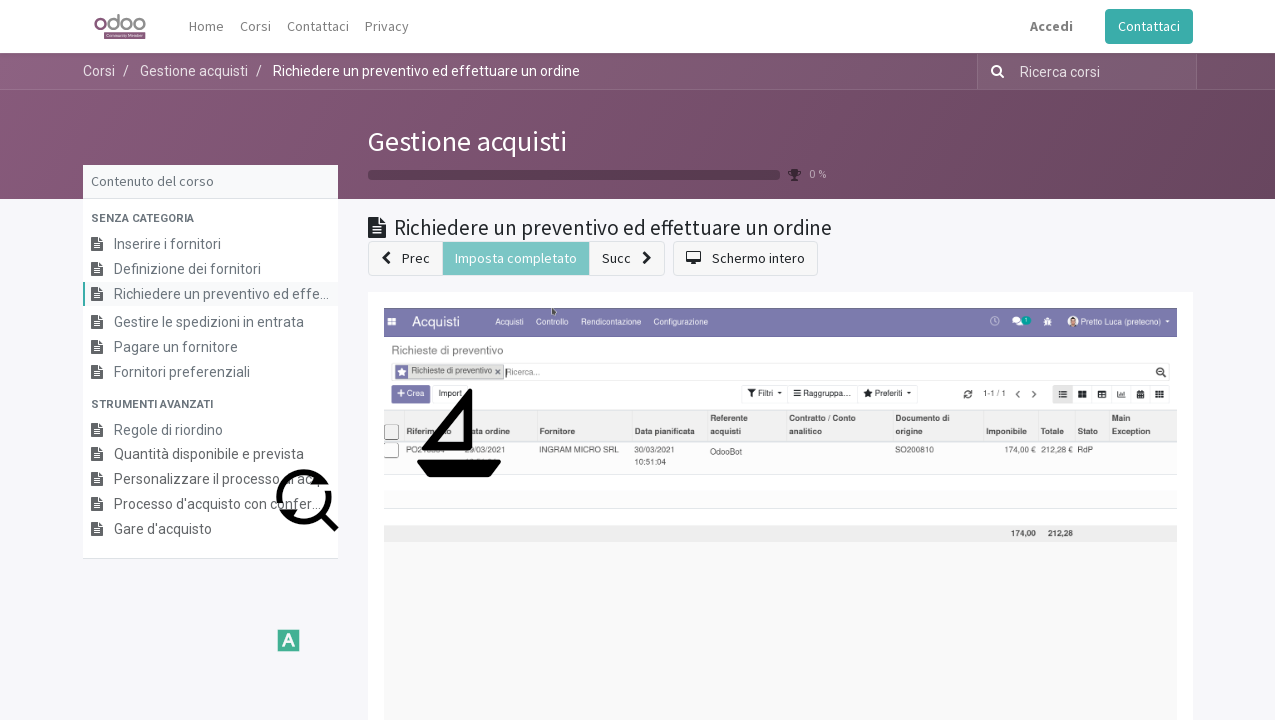  I want to click on navigate to sailing or boating features, so click(459, 433).